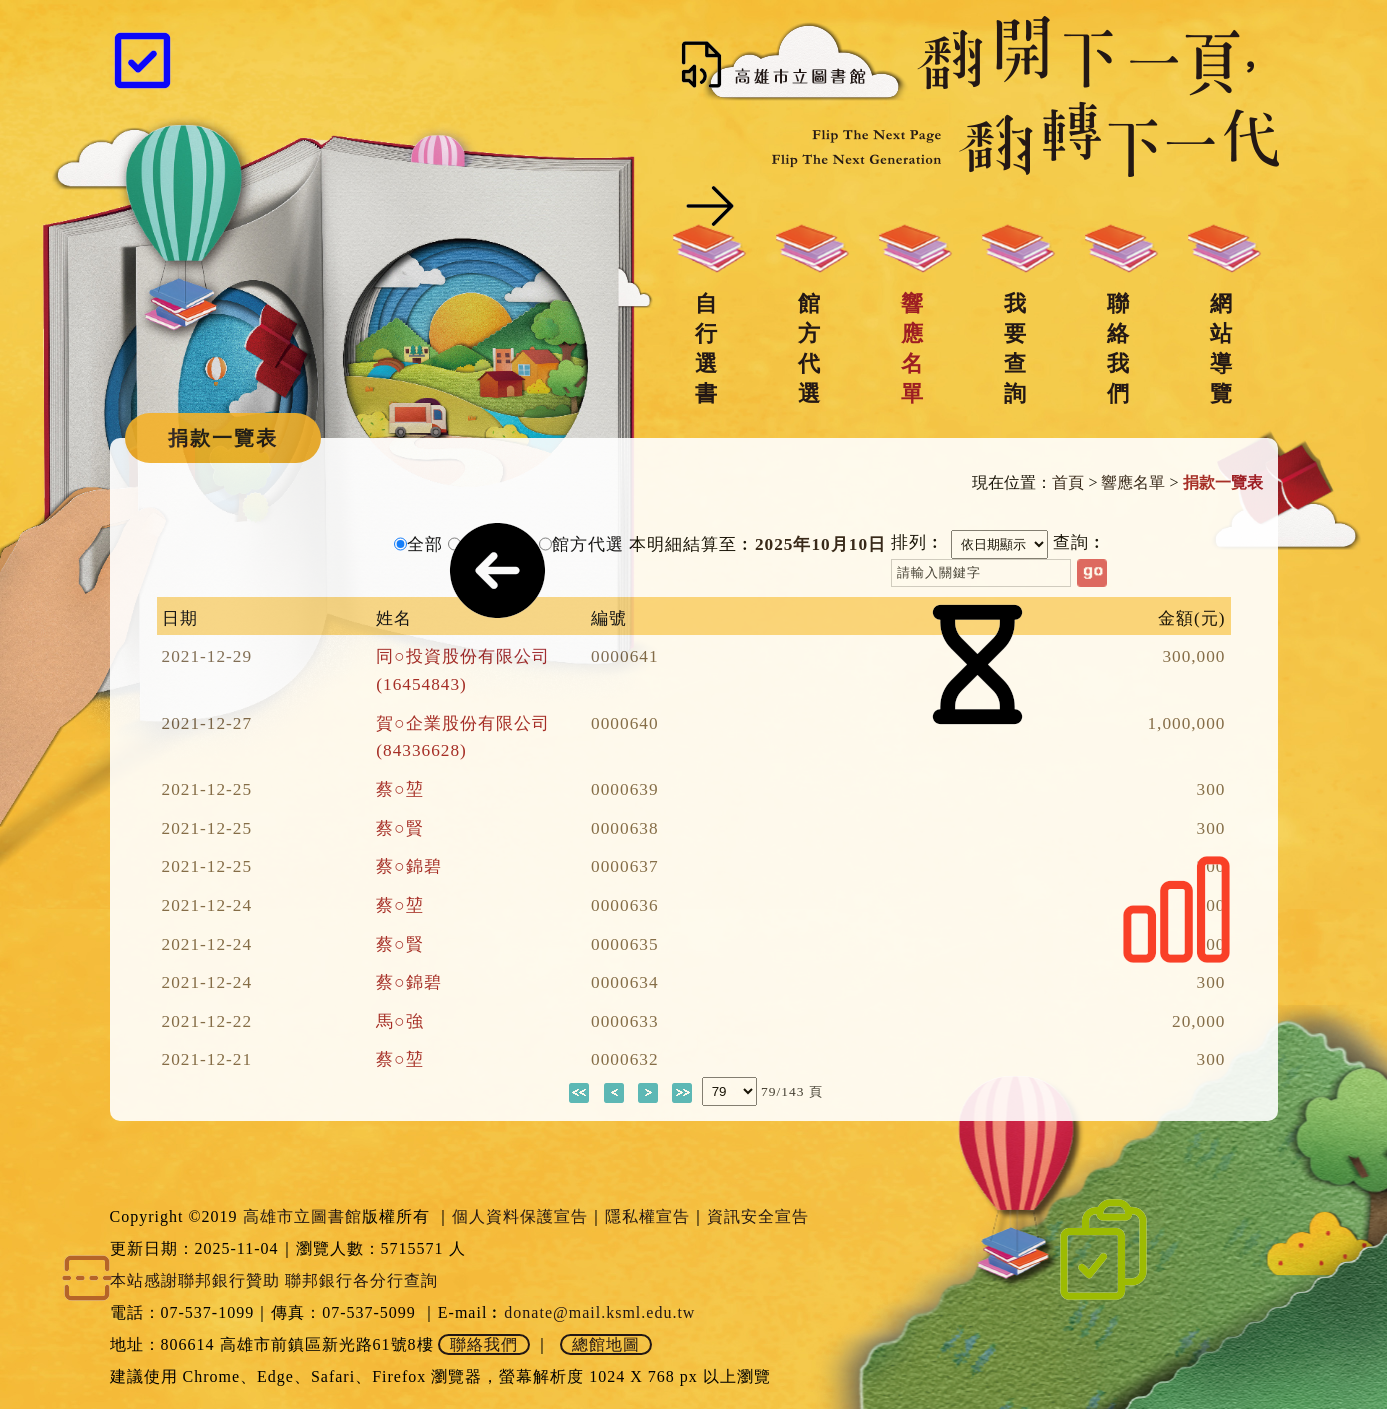 This screenshot has width=1387, height=1409. What do you see at coordinates (710, 206) in the screenshot?
I see `navigate to the next item or page` at bounding box center [710, 206].